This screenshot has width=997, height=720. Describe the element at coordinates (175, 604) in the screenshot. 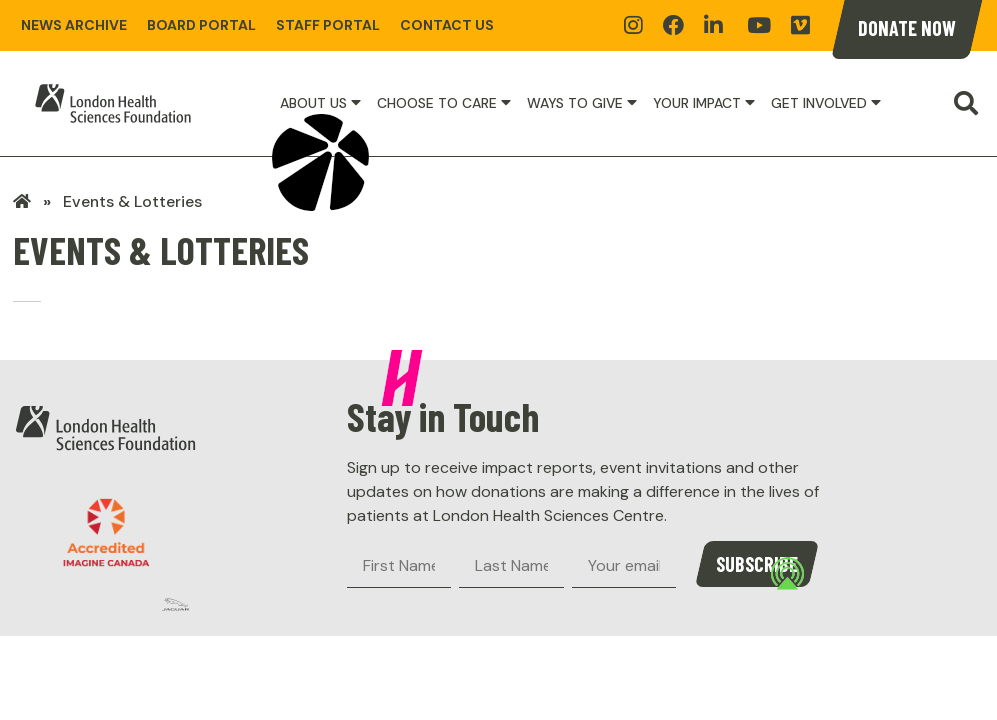

I see `jaguar brand logo` at that location.